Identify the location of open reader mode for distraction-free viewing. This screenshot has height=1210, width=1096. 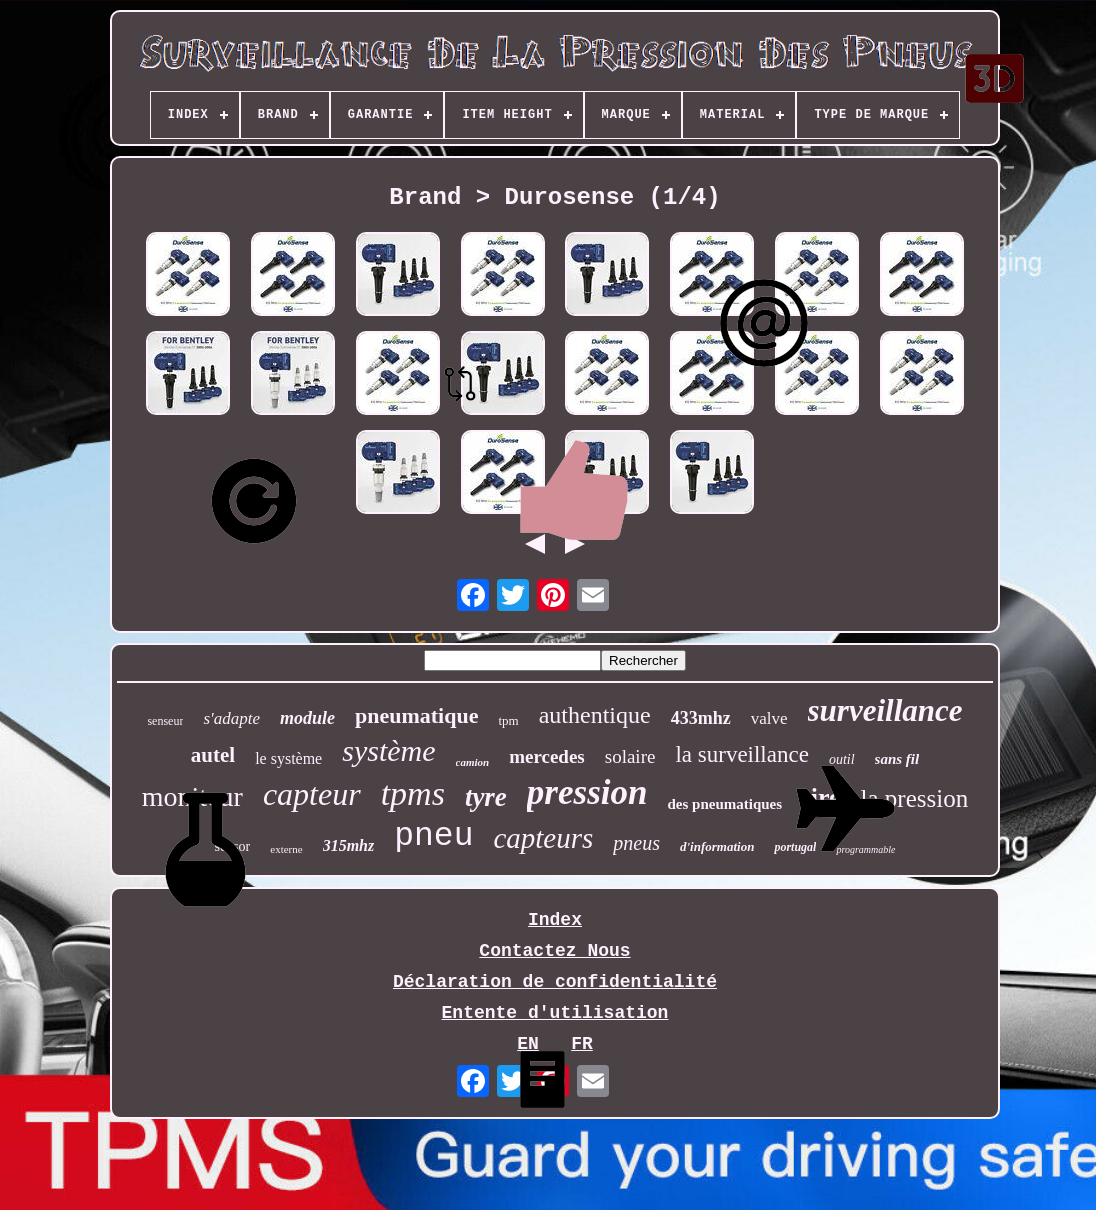
(542, 1079).